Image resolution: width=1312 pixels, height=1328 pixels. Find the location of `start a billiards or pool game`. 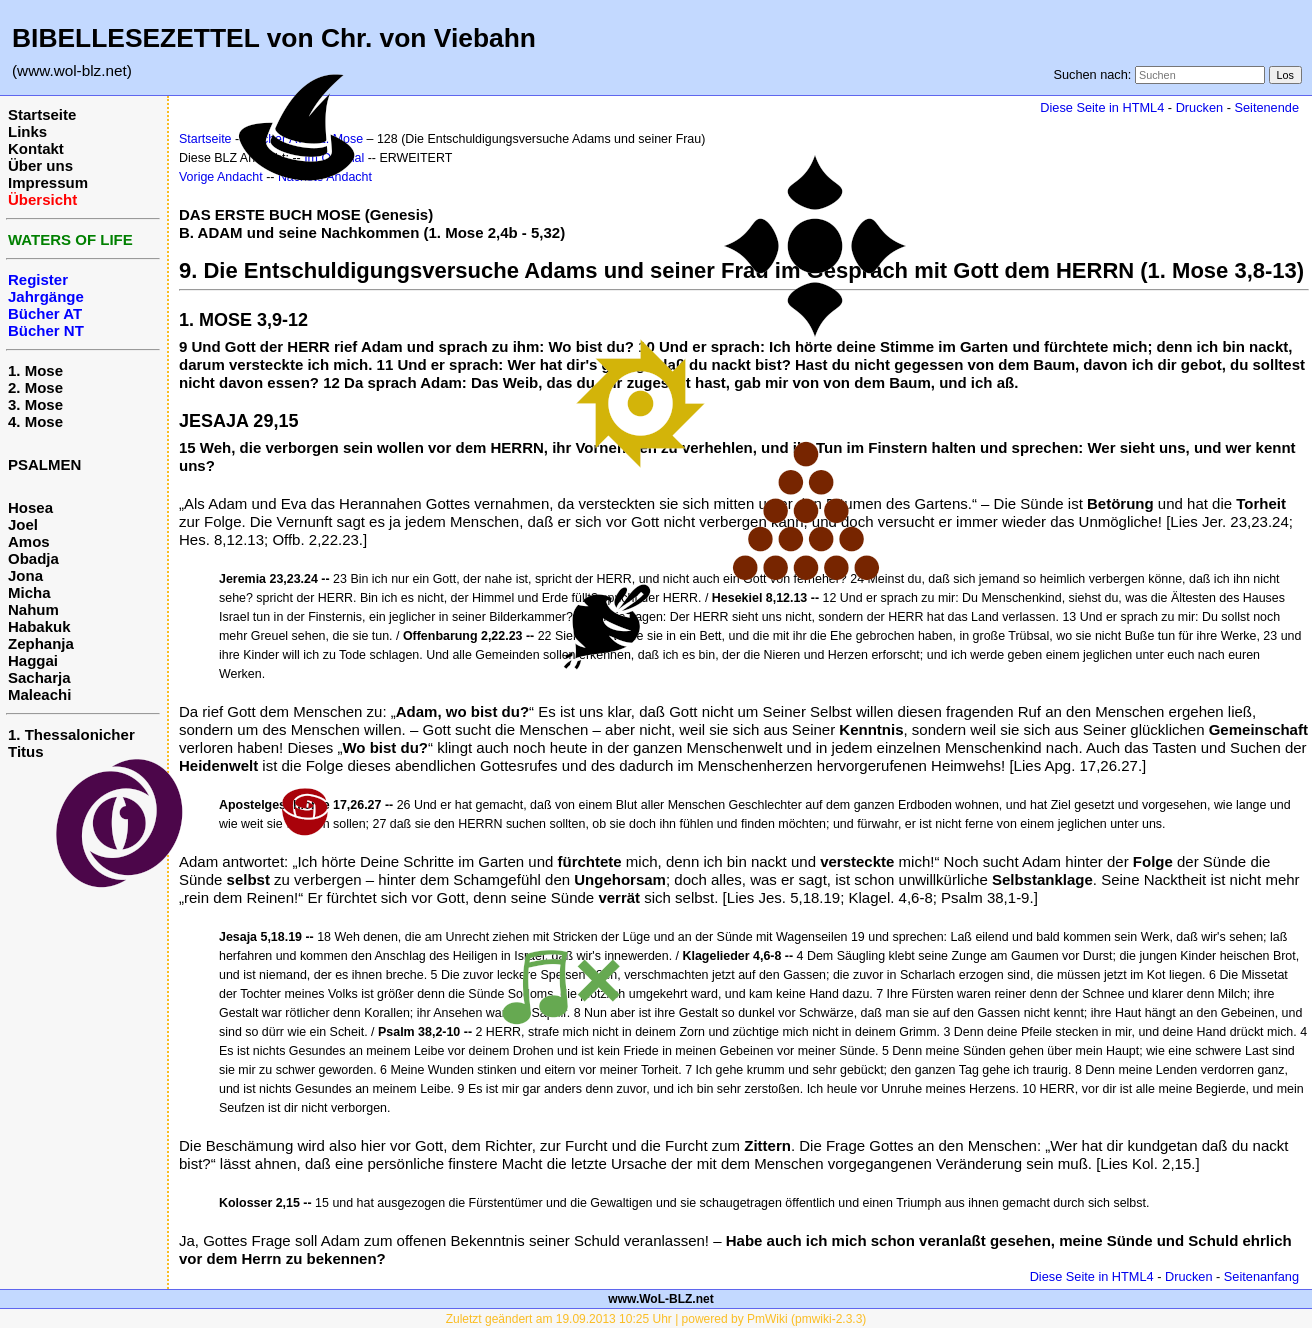

start a billiards or pool game is located at coordinates (806, 507).